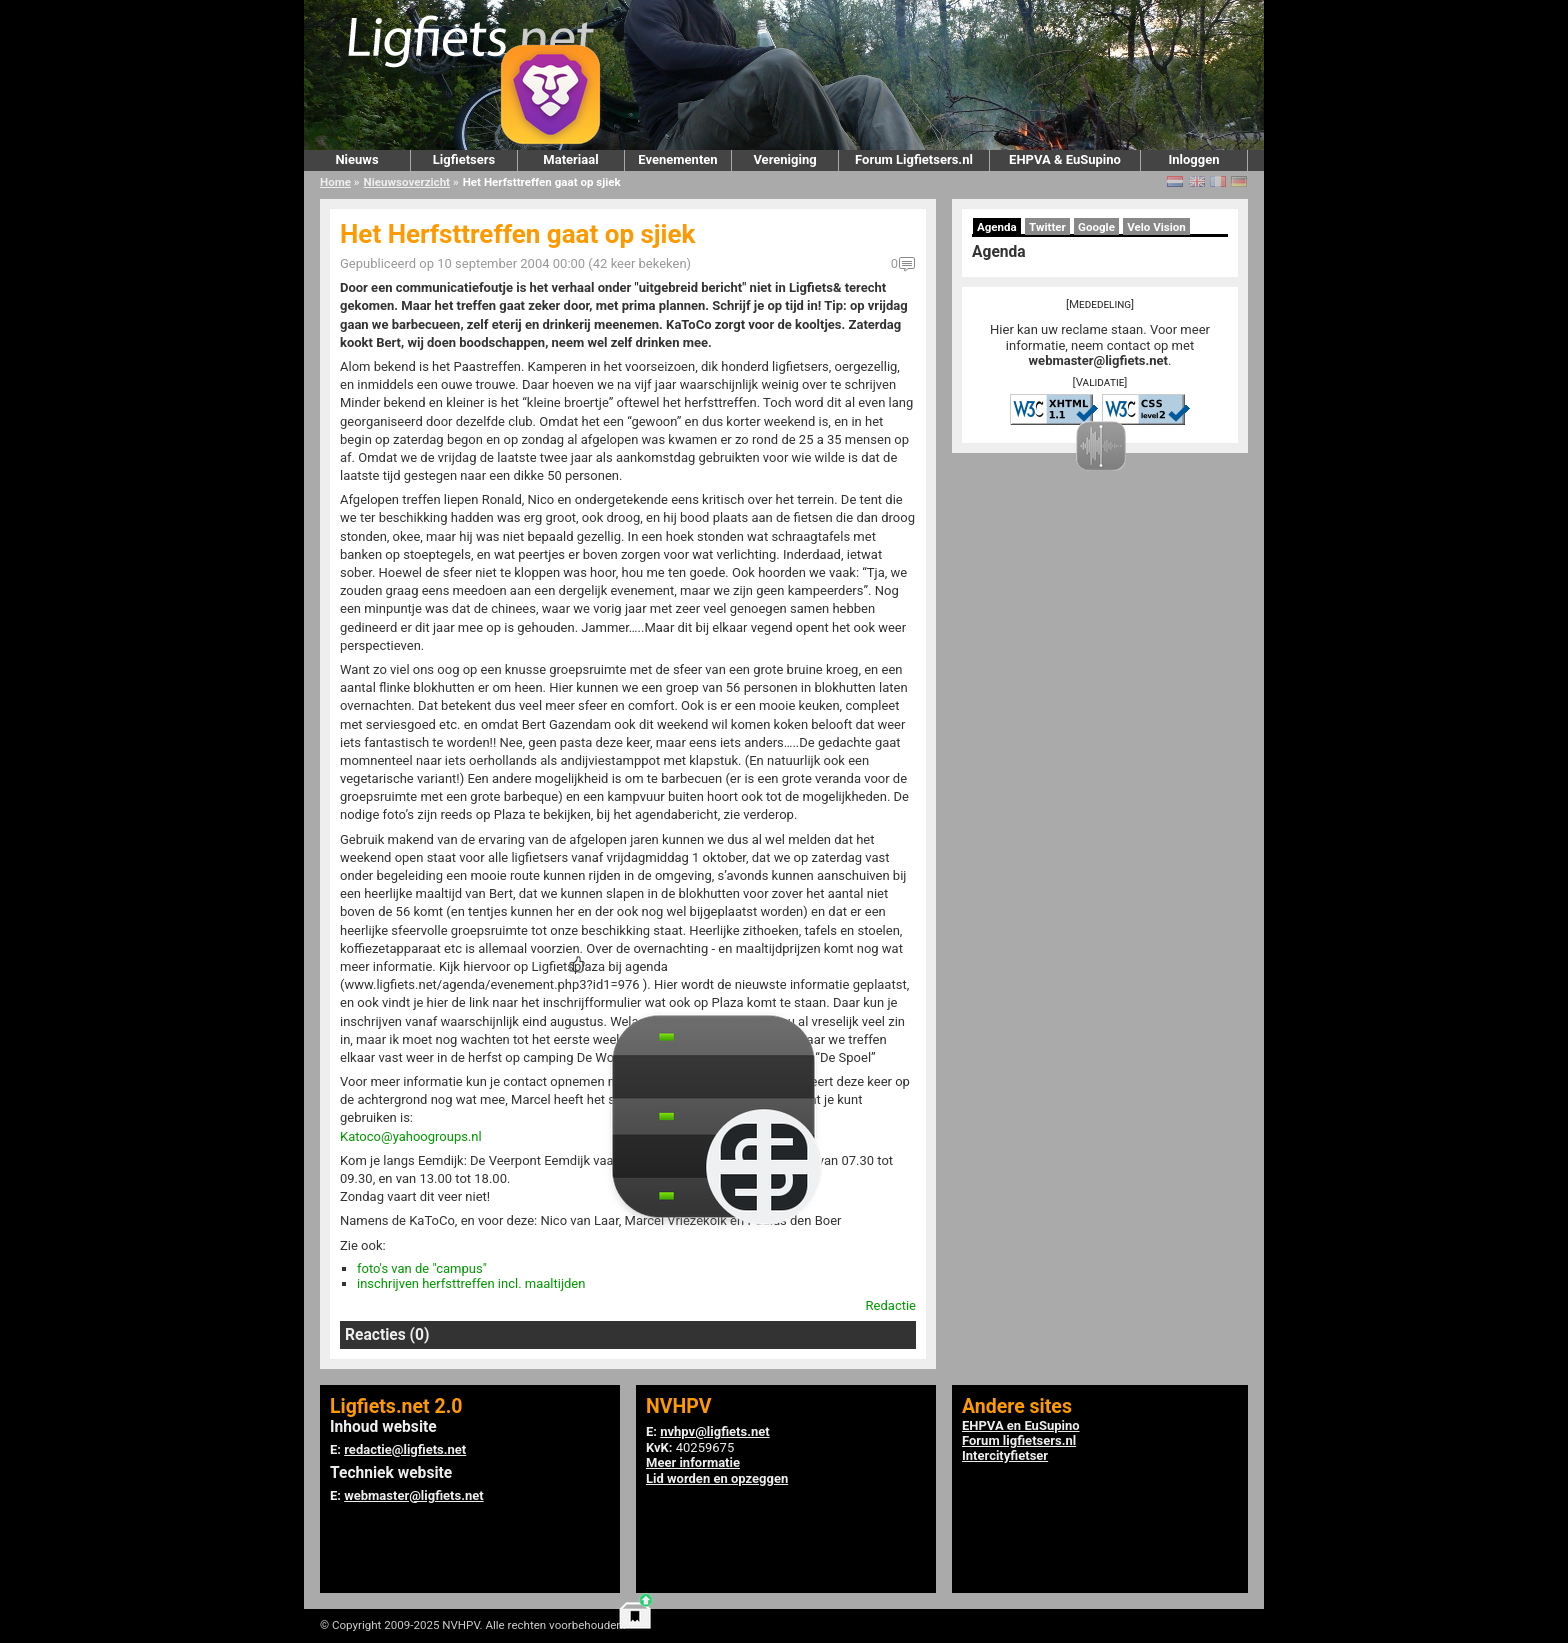 This screenshot has height=1643, width=1568. Describe the element at coordinates (576, 964) in the screenshot. I see `access body and hand gesture emojis` at that location.